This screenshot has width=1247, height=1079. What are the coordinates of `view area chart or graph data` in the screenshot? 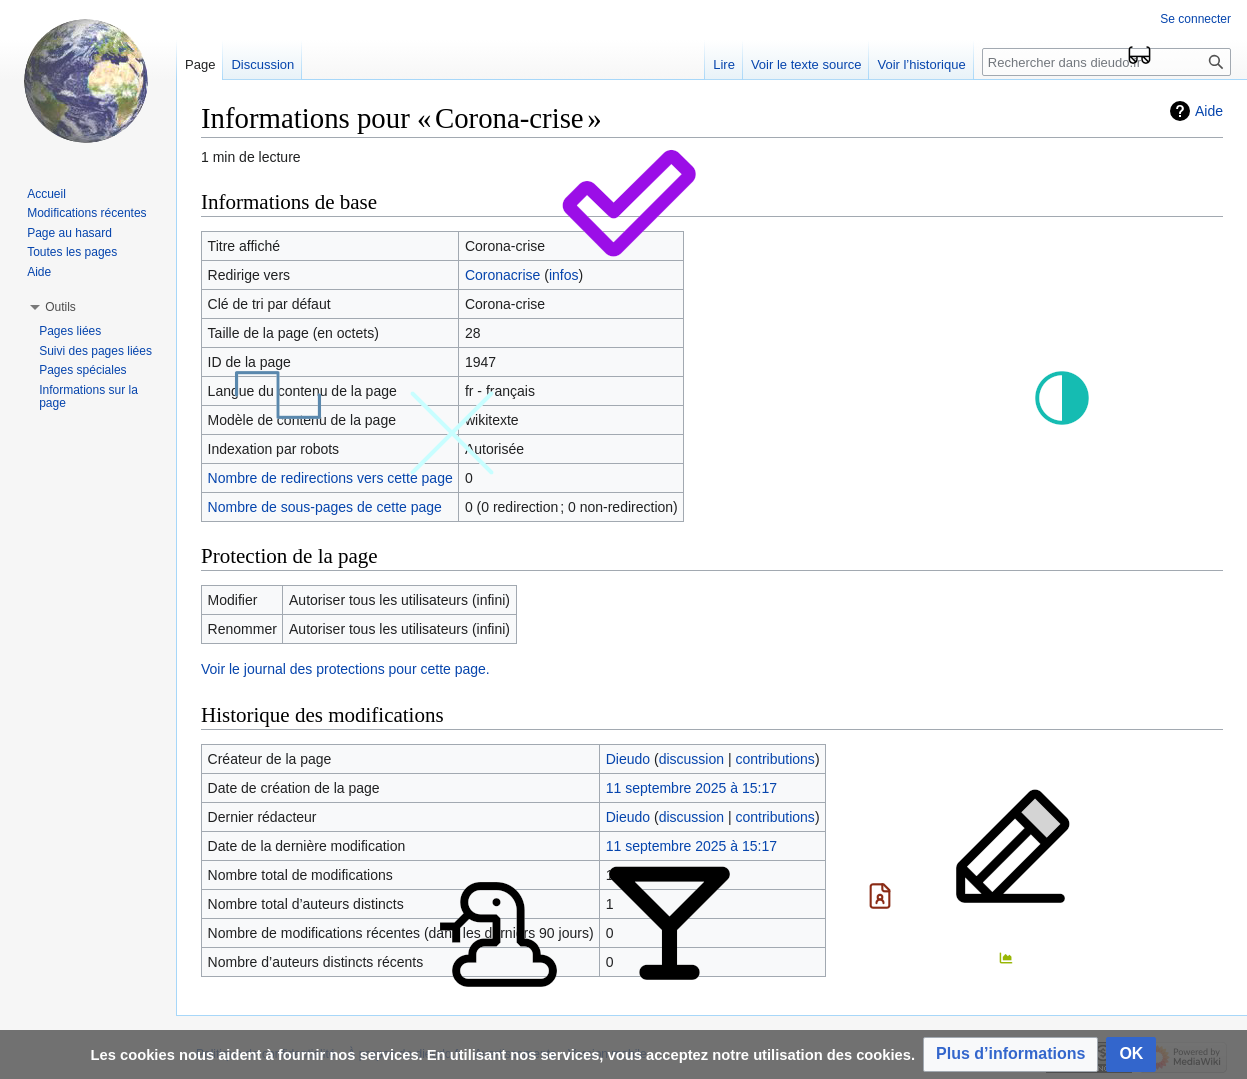 It's located at (1006, 958).